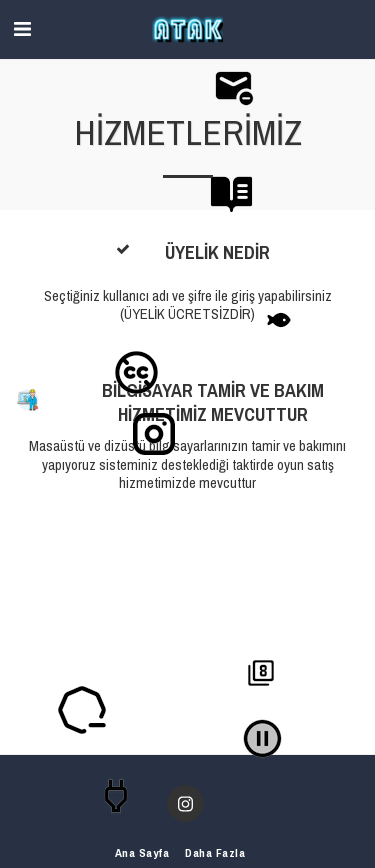  Describe the element at coordinates (231, 191) in the screenshot. I see `open reading mode or e-reader` at that location.